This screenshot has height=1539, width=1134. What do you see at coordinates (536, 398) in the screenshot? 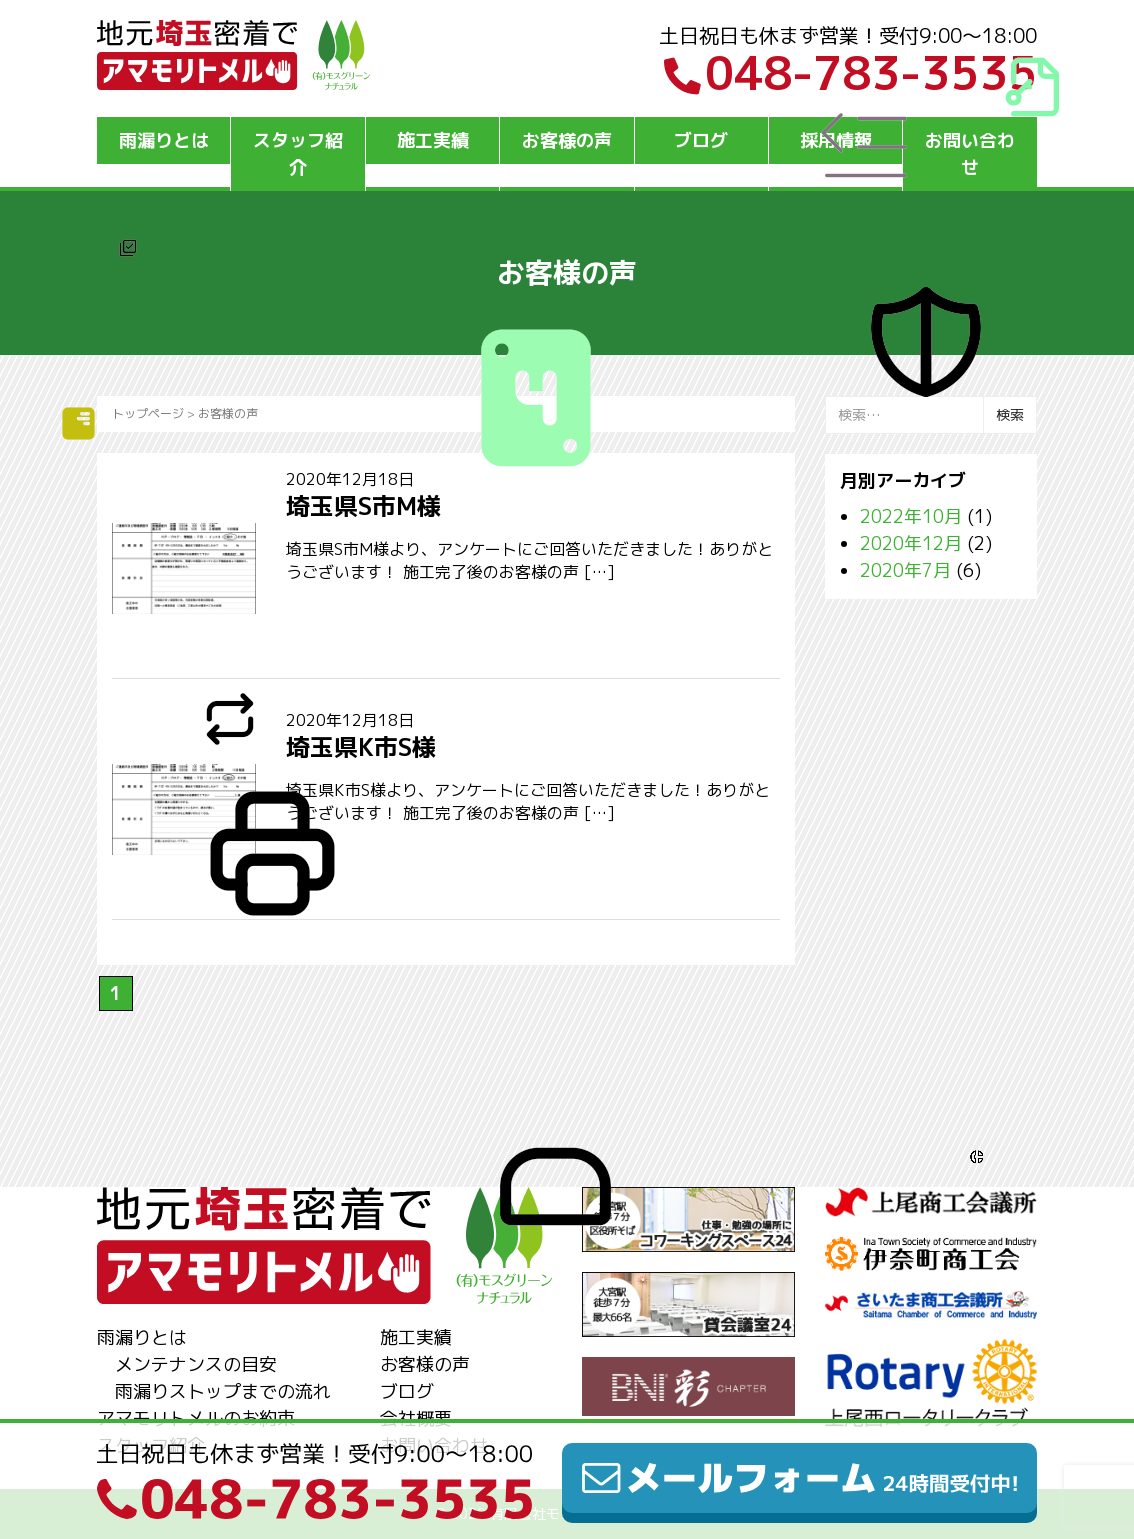
I see `a four of clubs playing card` at bounding box center [536, 398].